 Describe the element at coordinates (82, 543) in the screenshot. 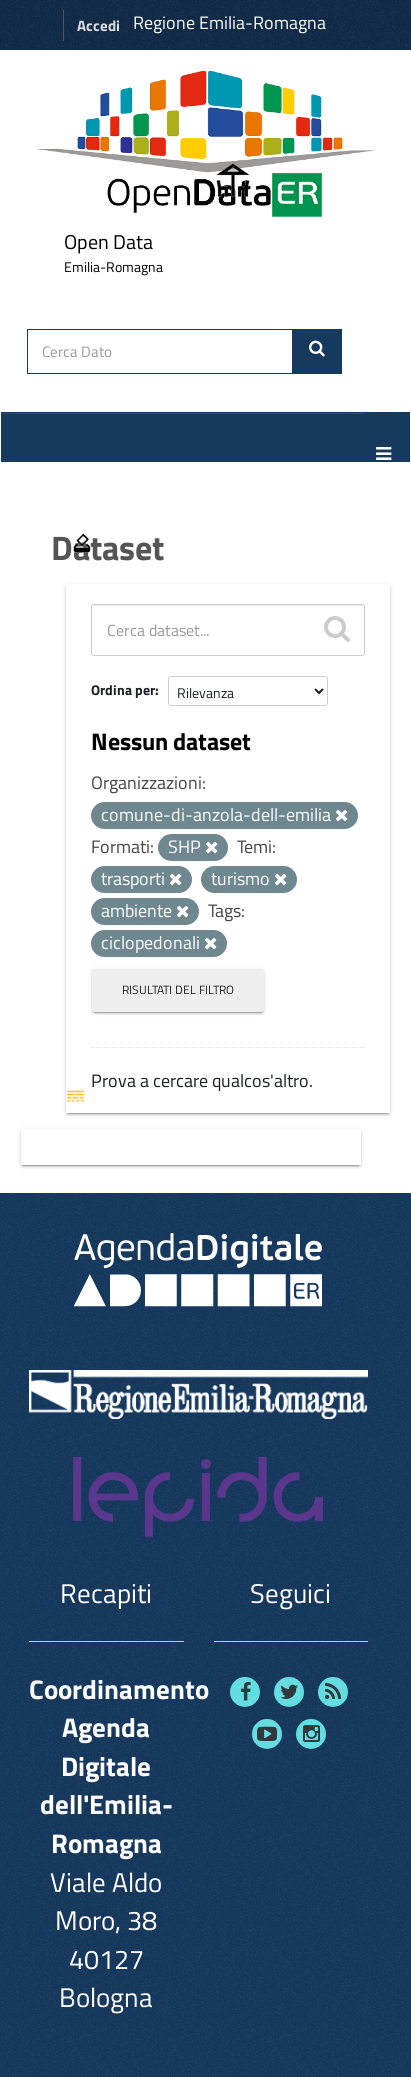

I see `cast your vote or submit a ballot` at that location.